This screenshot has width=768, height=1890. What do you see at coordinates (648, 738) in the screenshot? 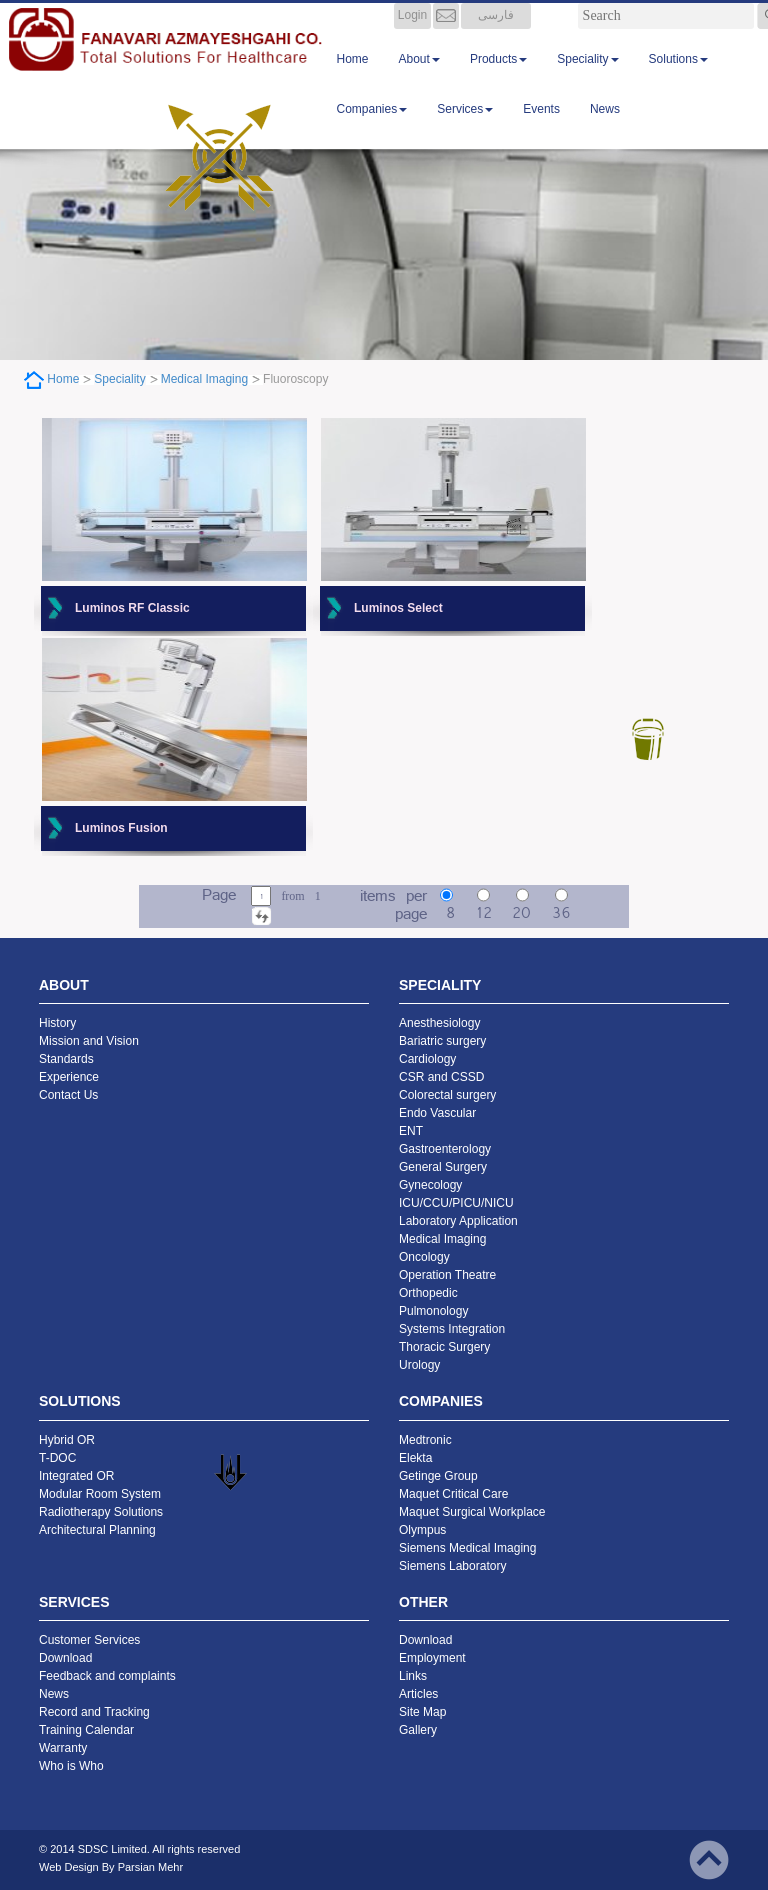
I see `a bucket or container item in game inventory` at bounding box center [648, 738].